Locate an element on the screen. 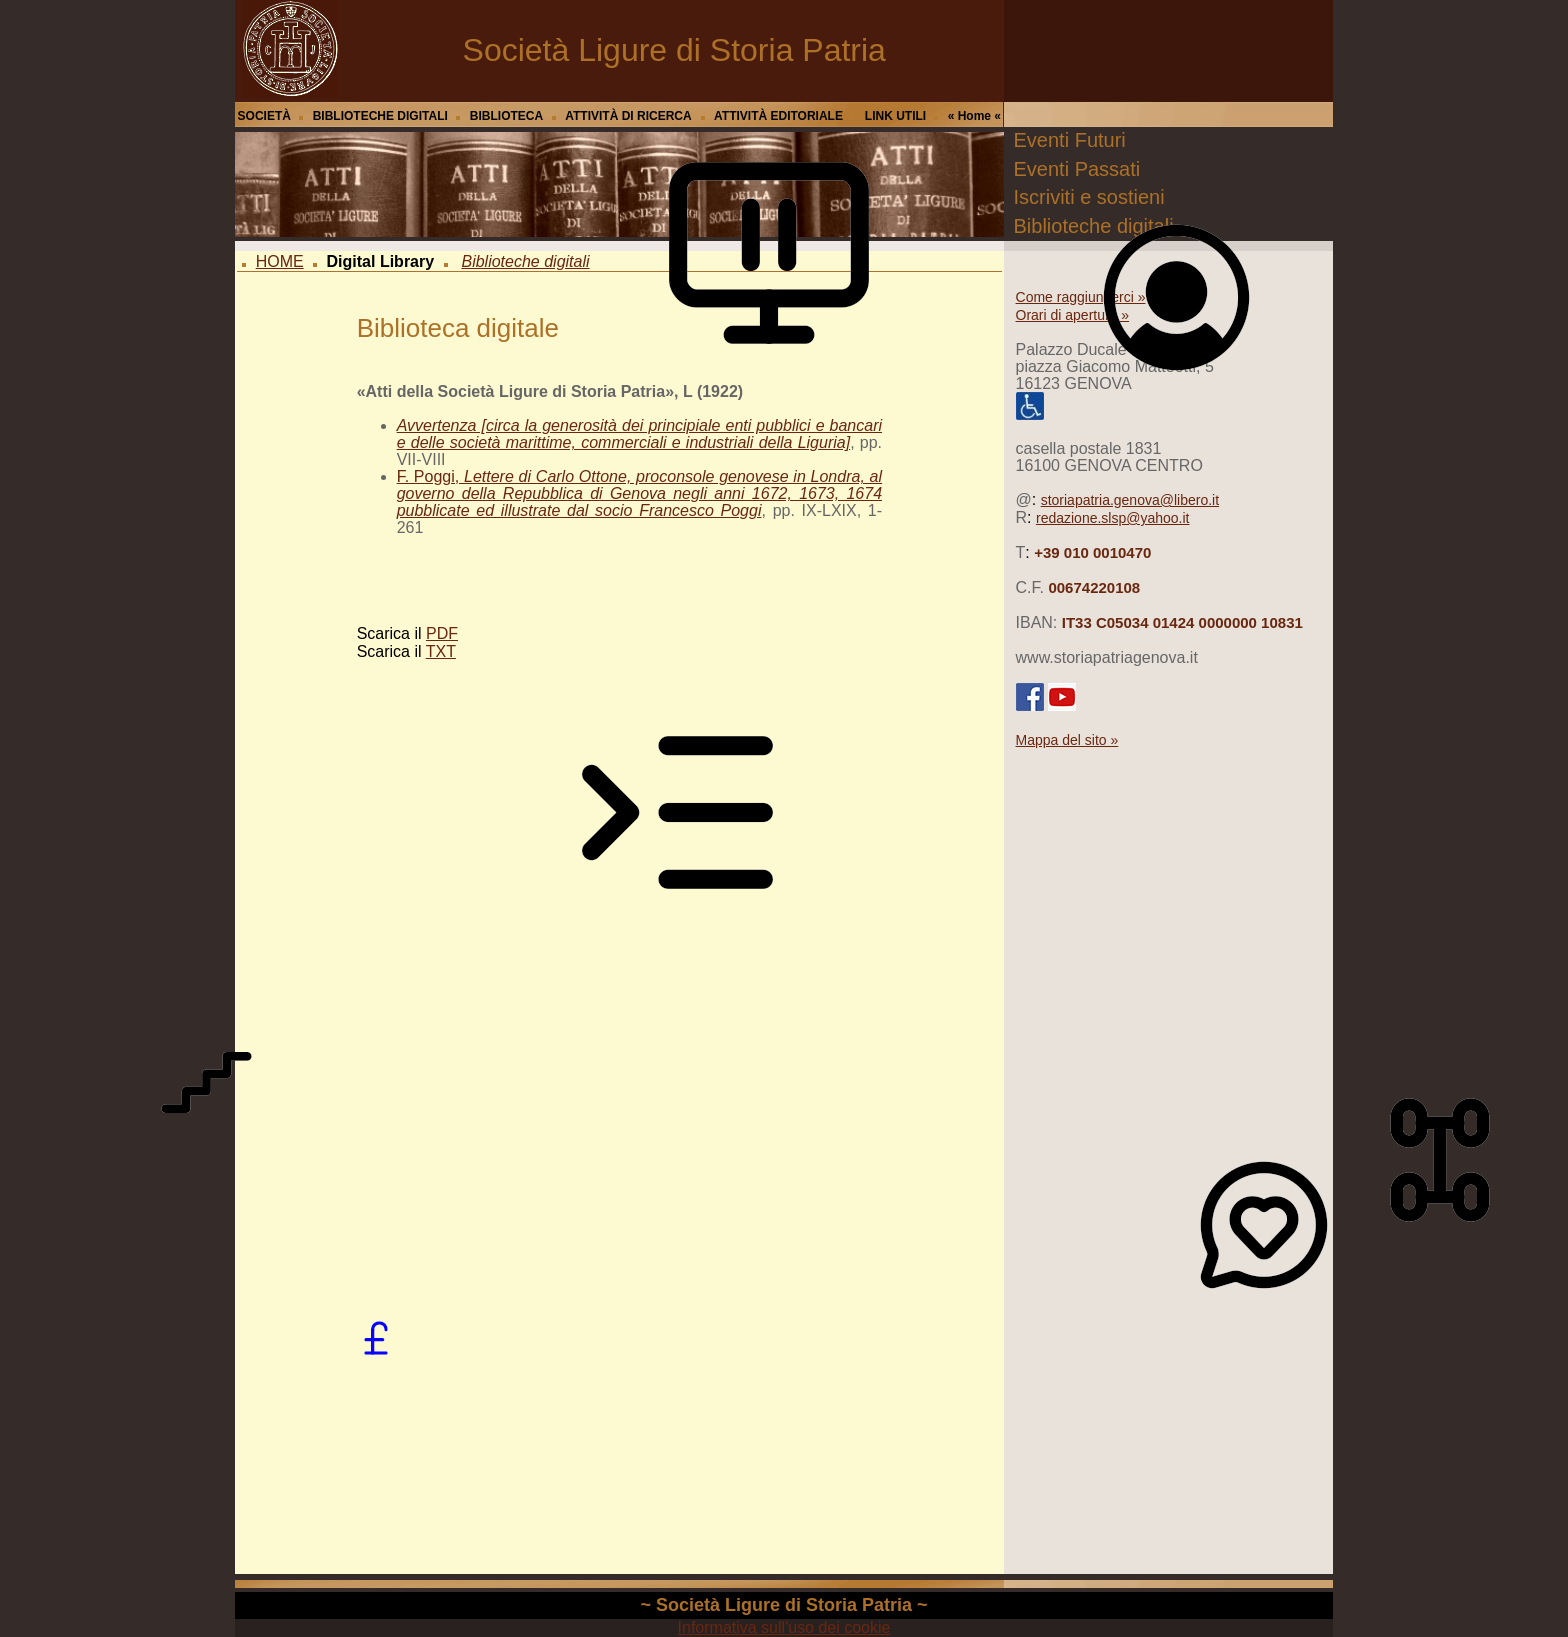 The width and height of the screenshot is (1568, 1637). view steps or stairs in a building map is located at coordinates (206, 1082).